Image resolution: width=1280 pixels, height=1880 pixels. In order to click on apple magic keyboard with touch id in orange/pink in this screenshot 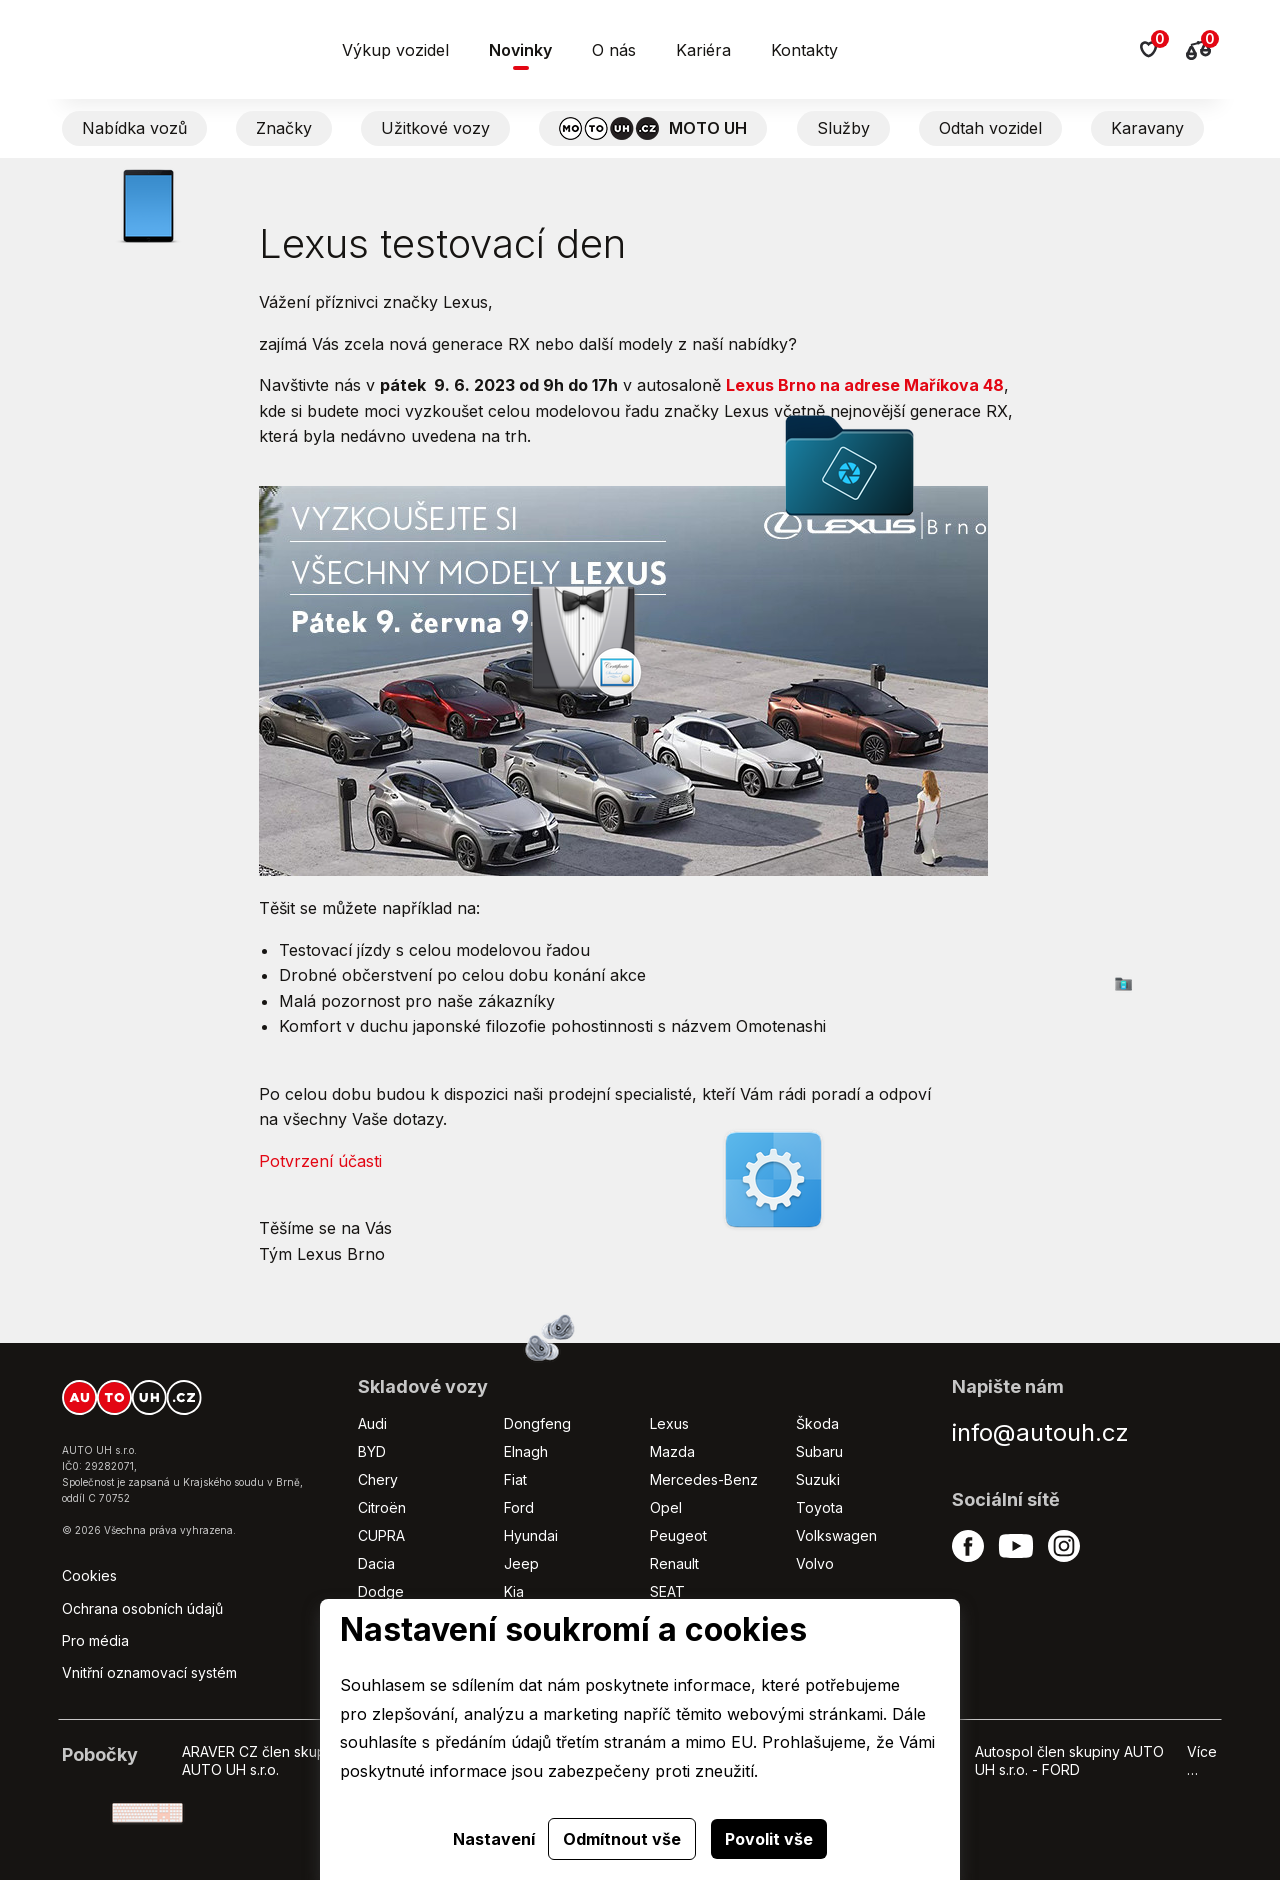, I will do `click(147, 1812)`.